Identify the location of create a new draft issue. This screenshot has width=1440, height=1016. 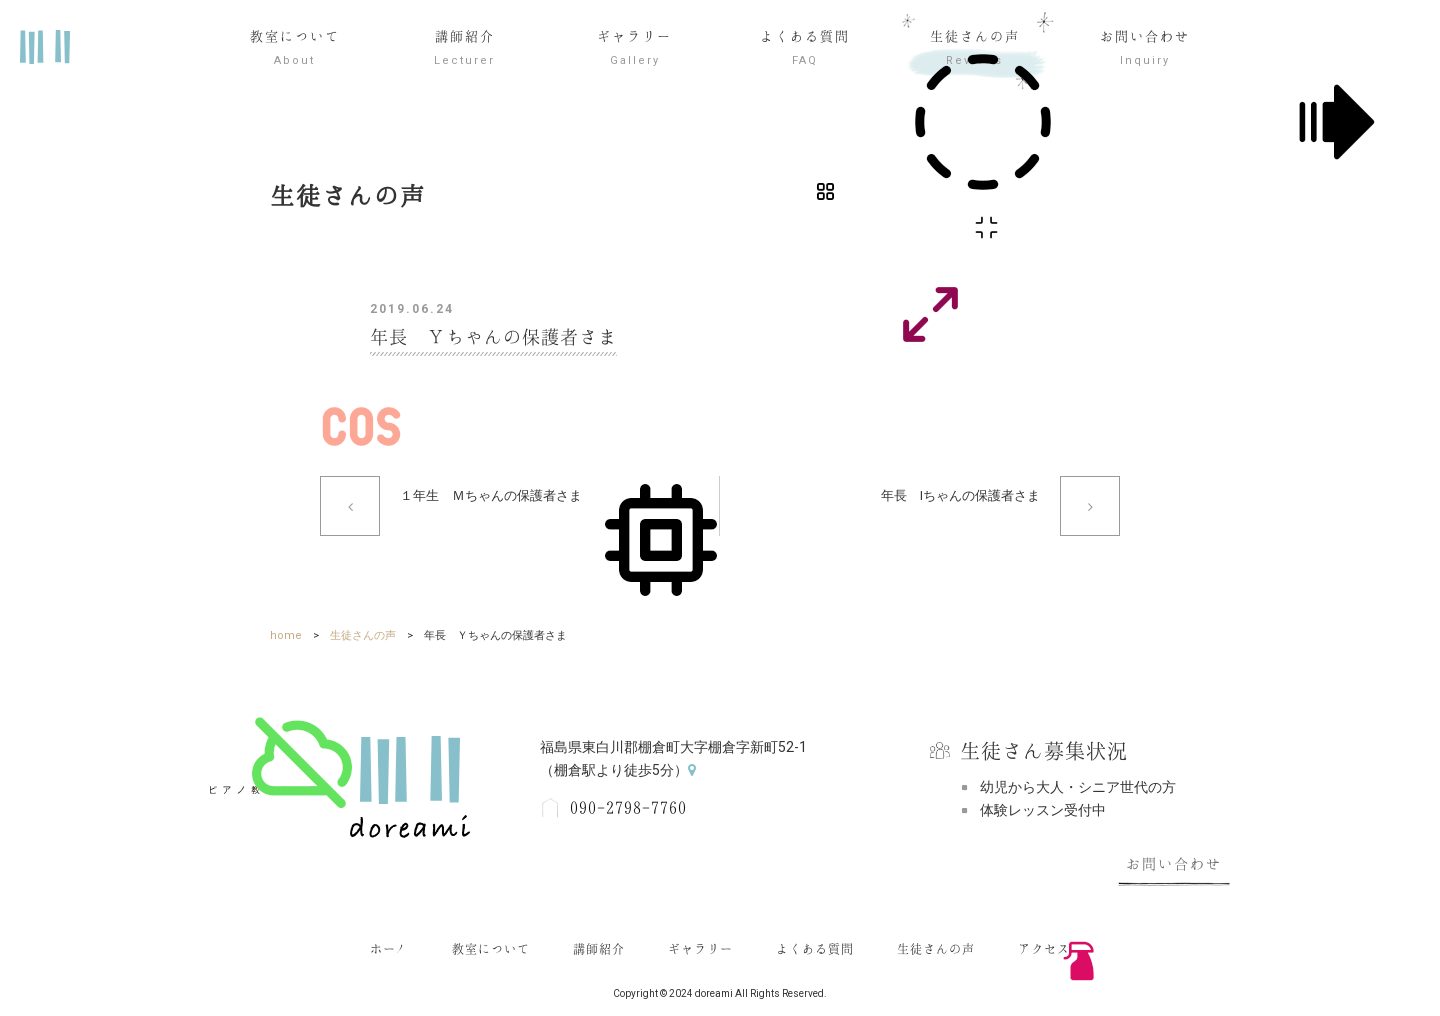
(983, 122).